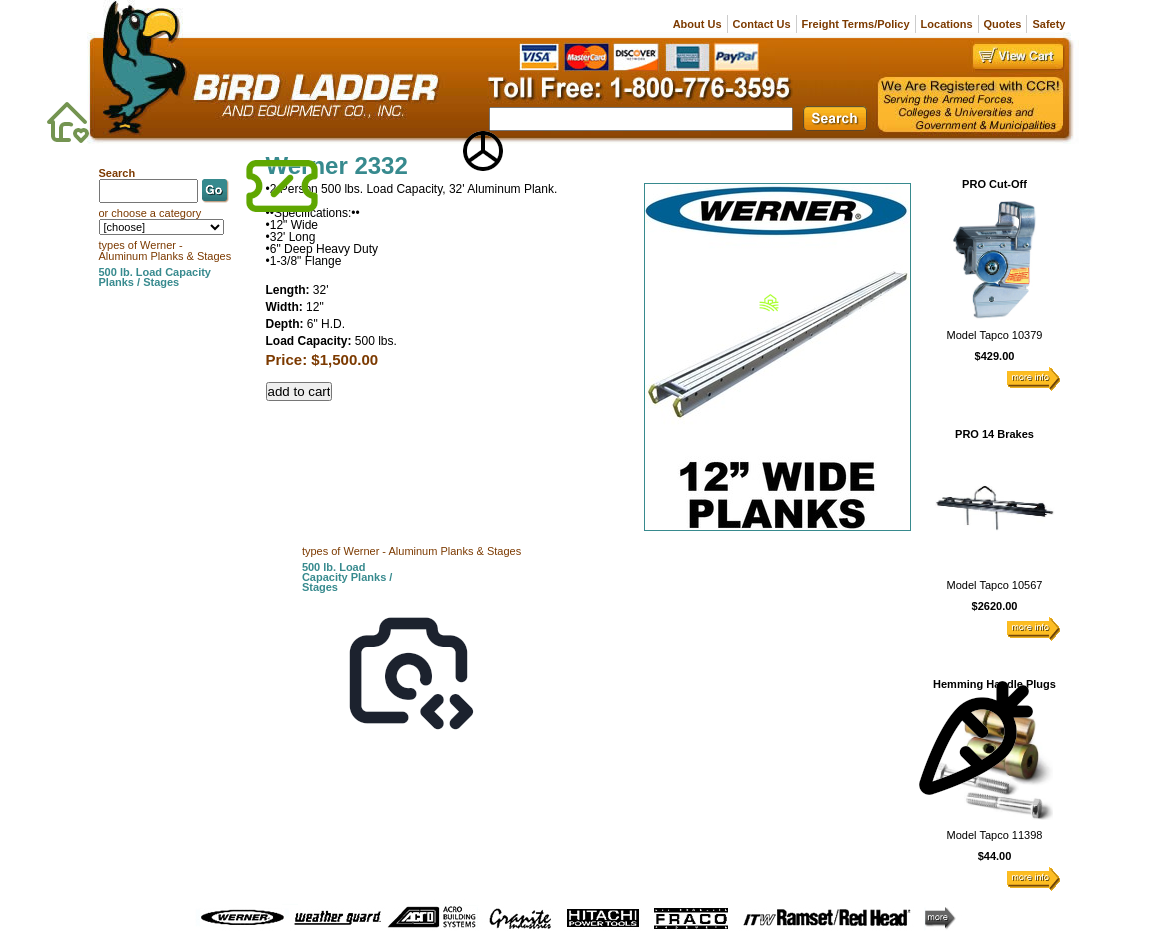 The height and width of the screenshot is (942, 1157). I want to click on browse vegetable or produce category, so click(974, 740).